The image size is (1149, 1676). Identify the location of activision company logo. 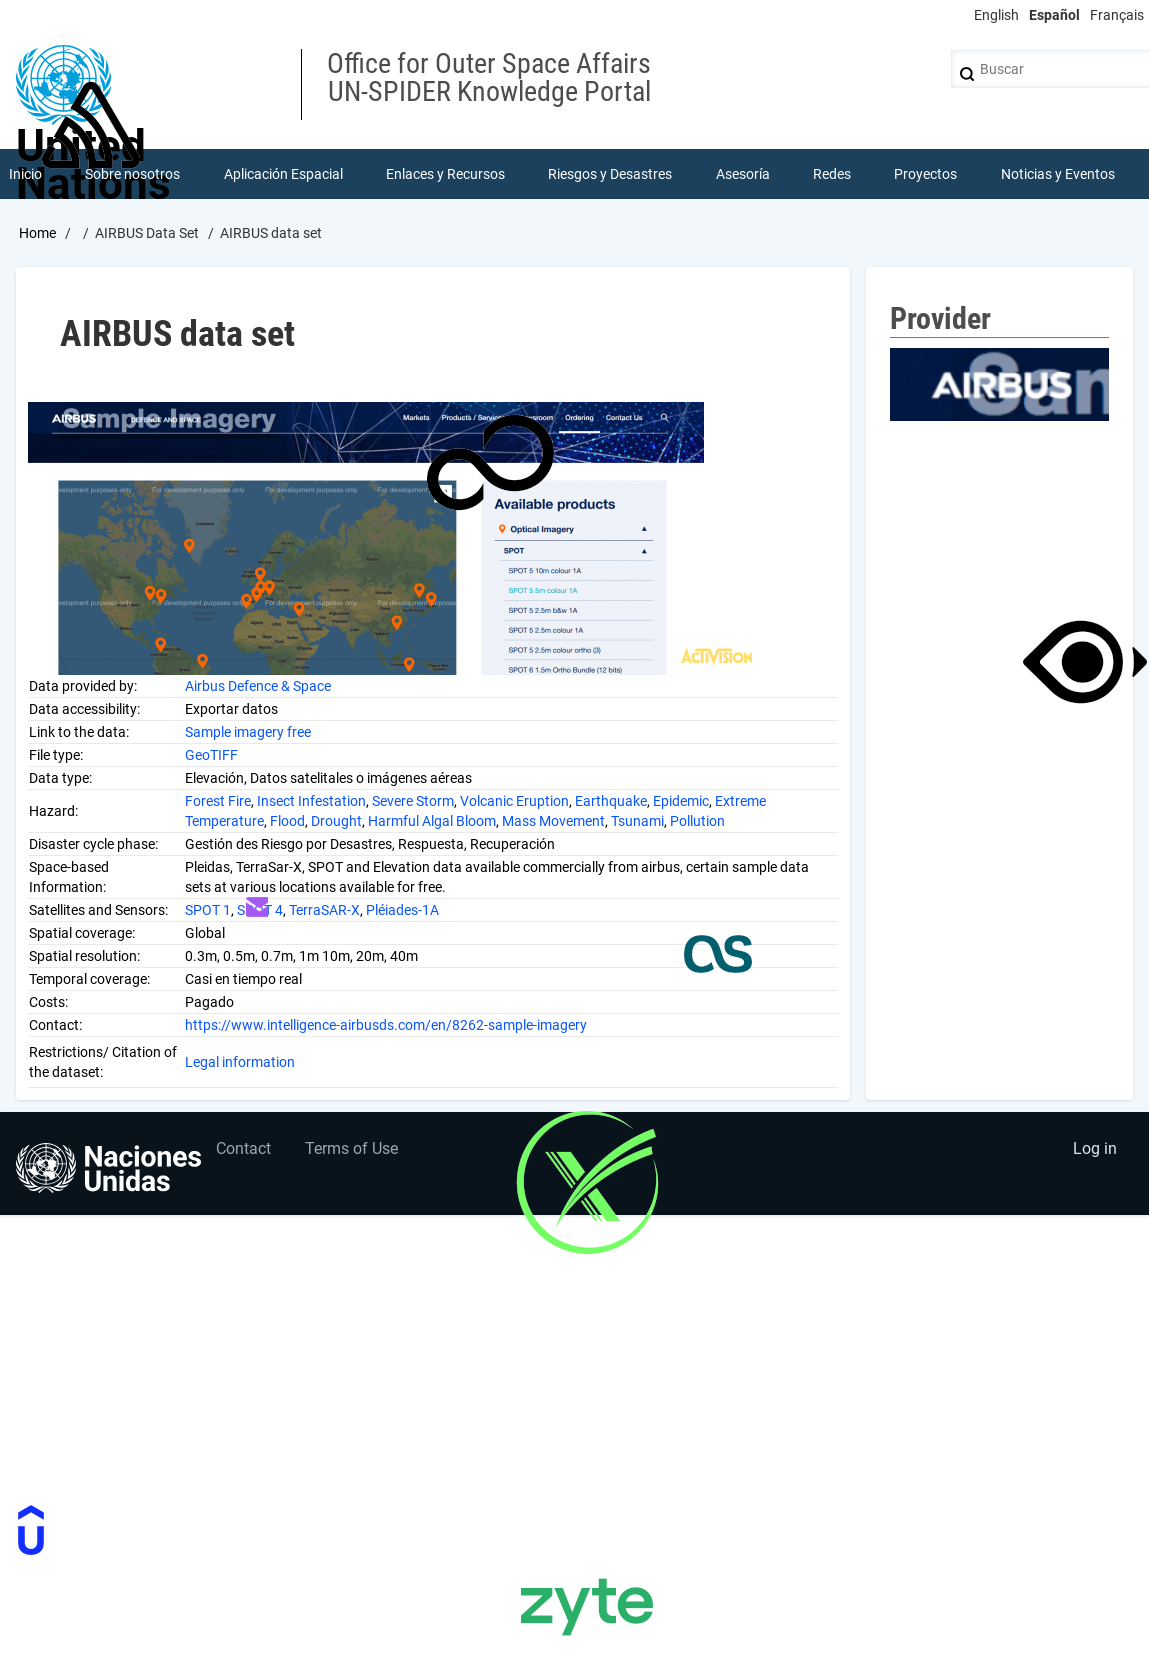
(716, 656).